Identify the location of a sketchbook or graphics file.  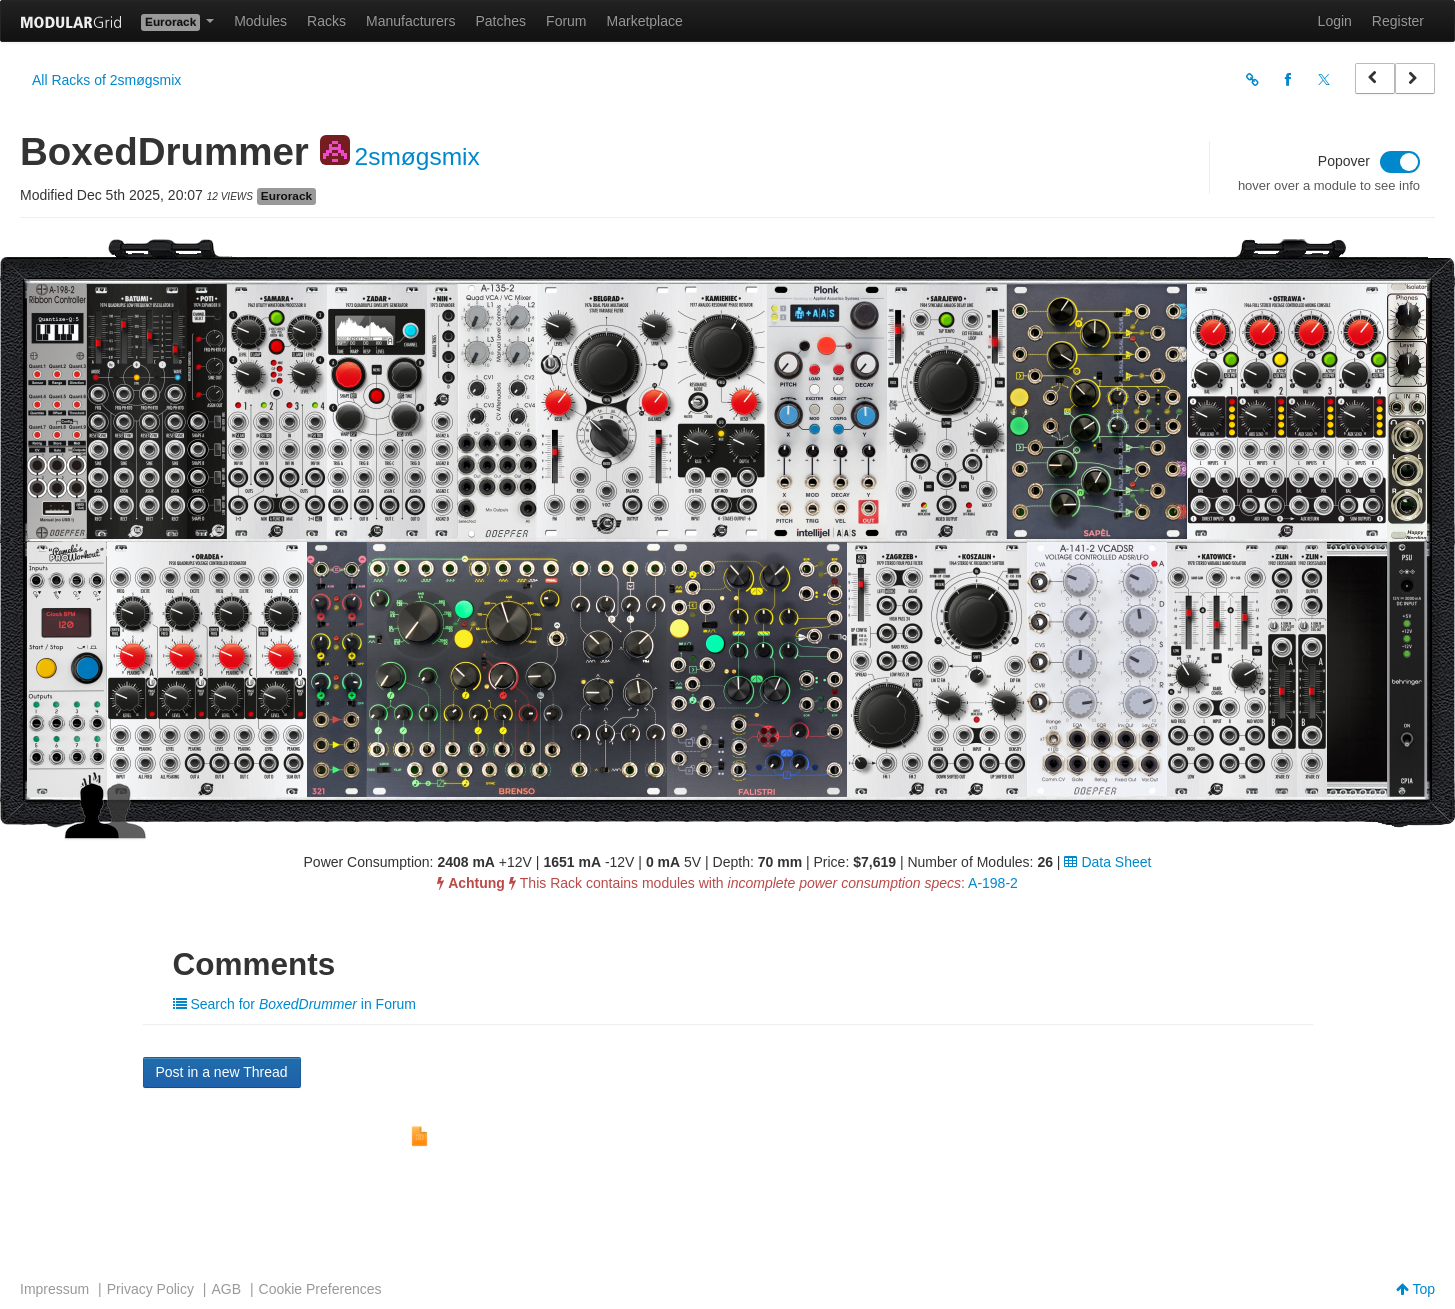
(419, 1136).